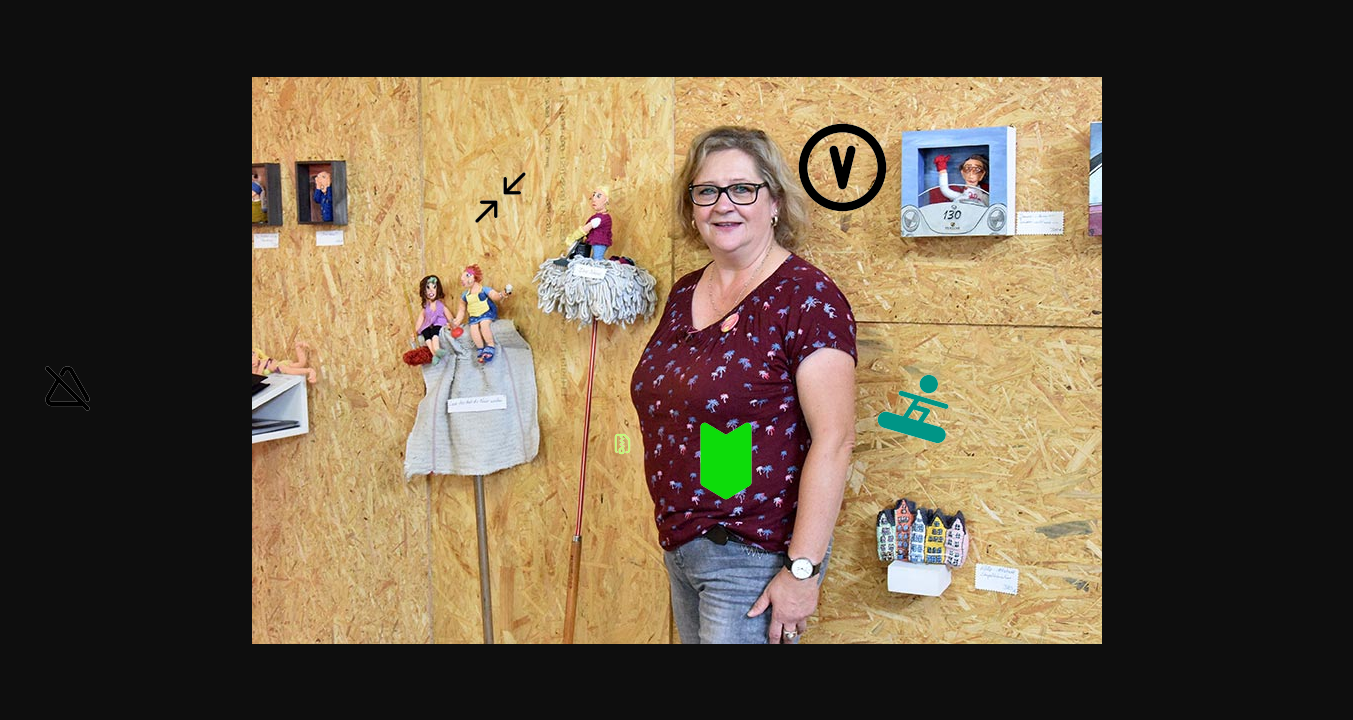  Describe the element at coordinates (500, 197) in the screenshot. I see `collapse or minimize content` at that location.